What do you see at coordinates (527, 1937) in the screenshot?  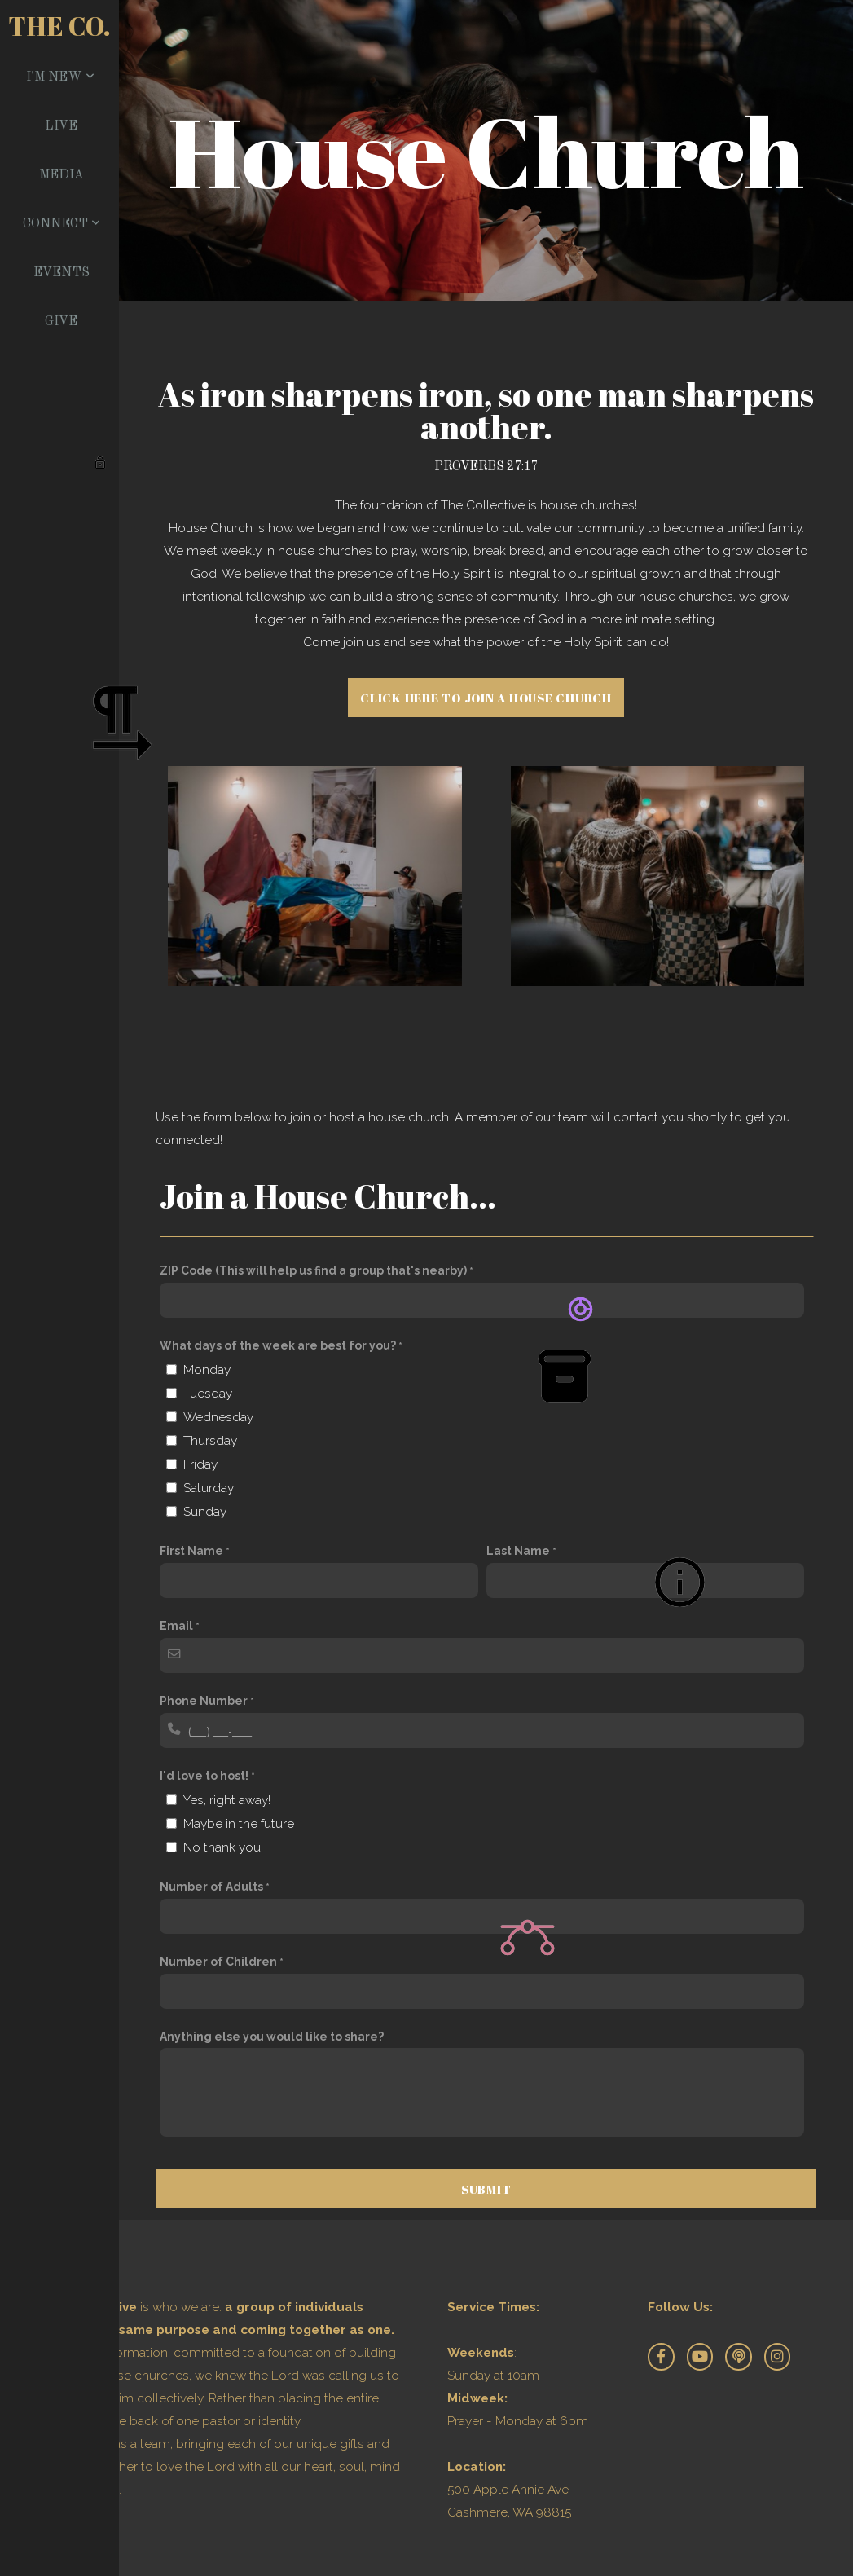 I see `edit vector path or bezier curve` at bounding box center [527, 1937].